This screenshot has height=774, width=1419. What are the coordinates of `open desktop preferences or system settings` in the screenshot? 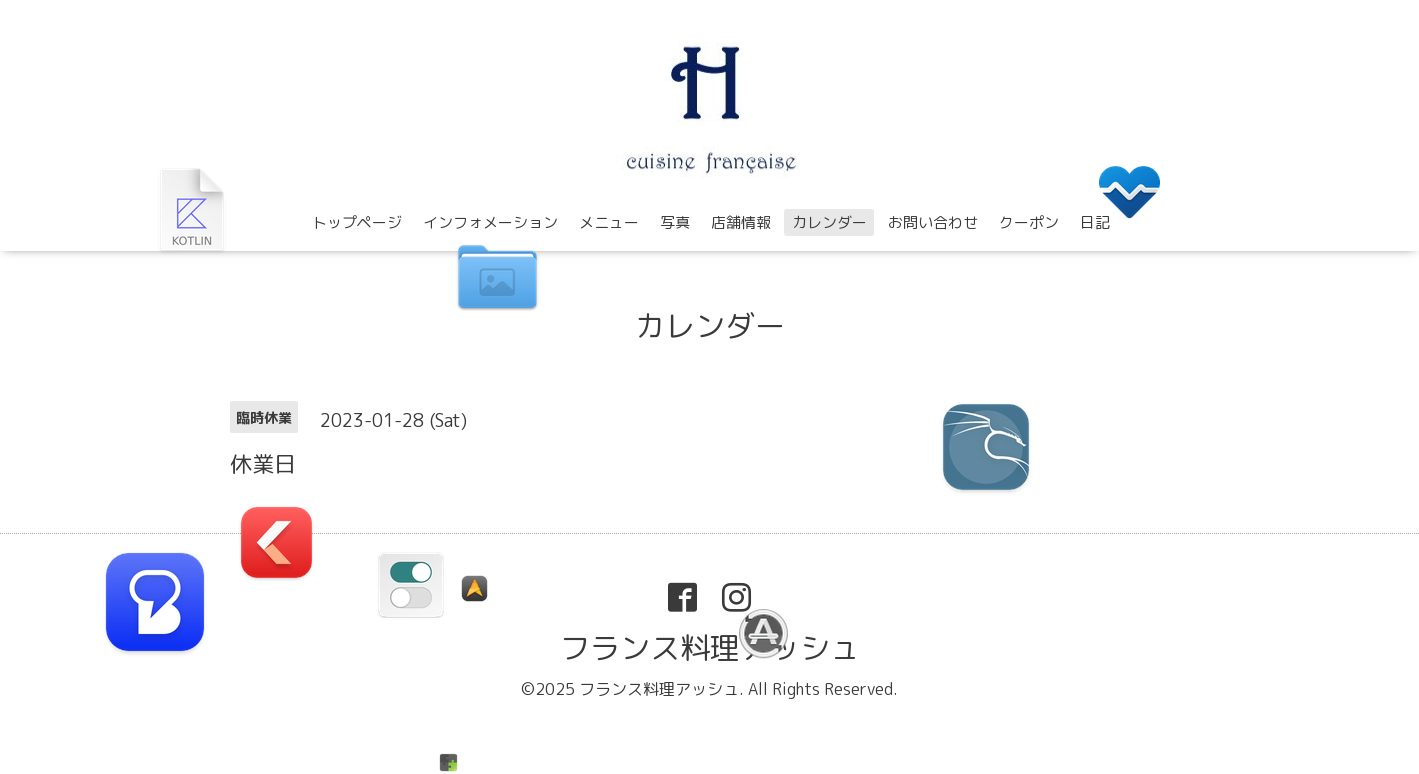 It's located at (411, 585).